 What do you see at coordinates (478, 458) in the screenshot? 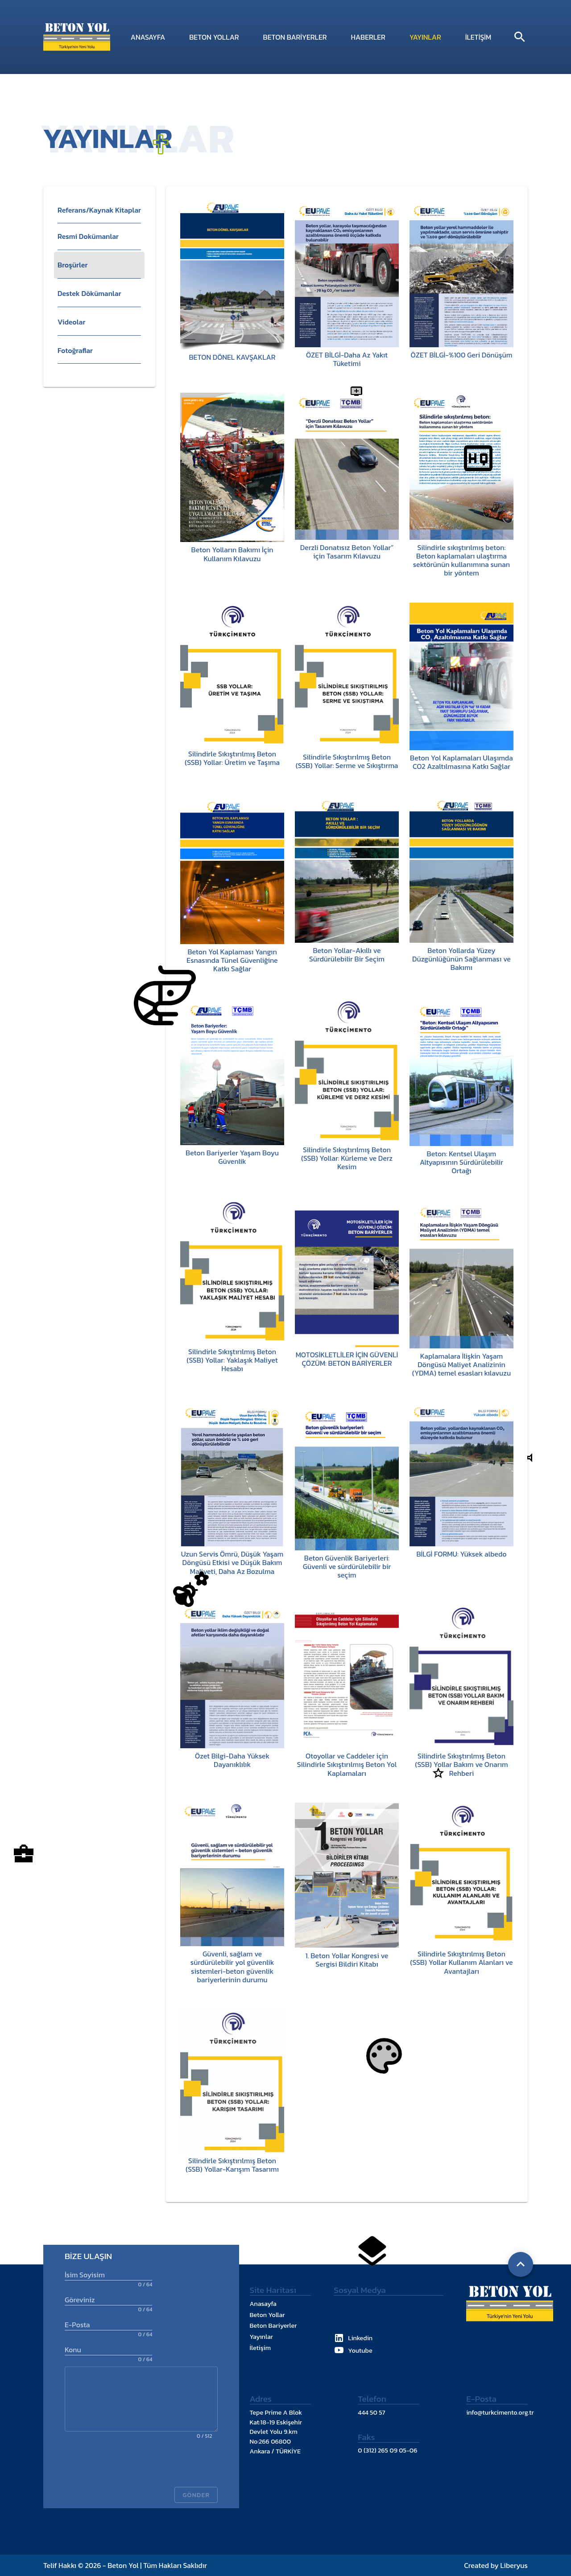
I see `indicates high quality media or streaming option` at bounding box center [478, 458].